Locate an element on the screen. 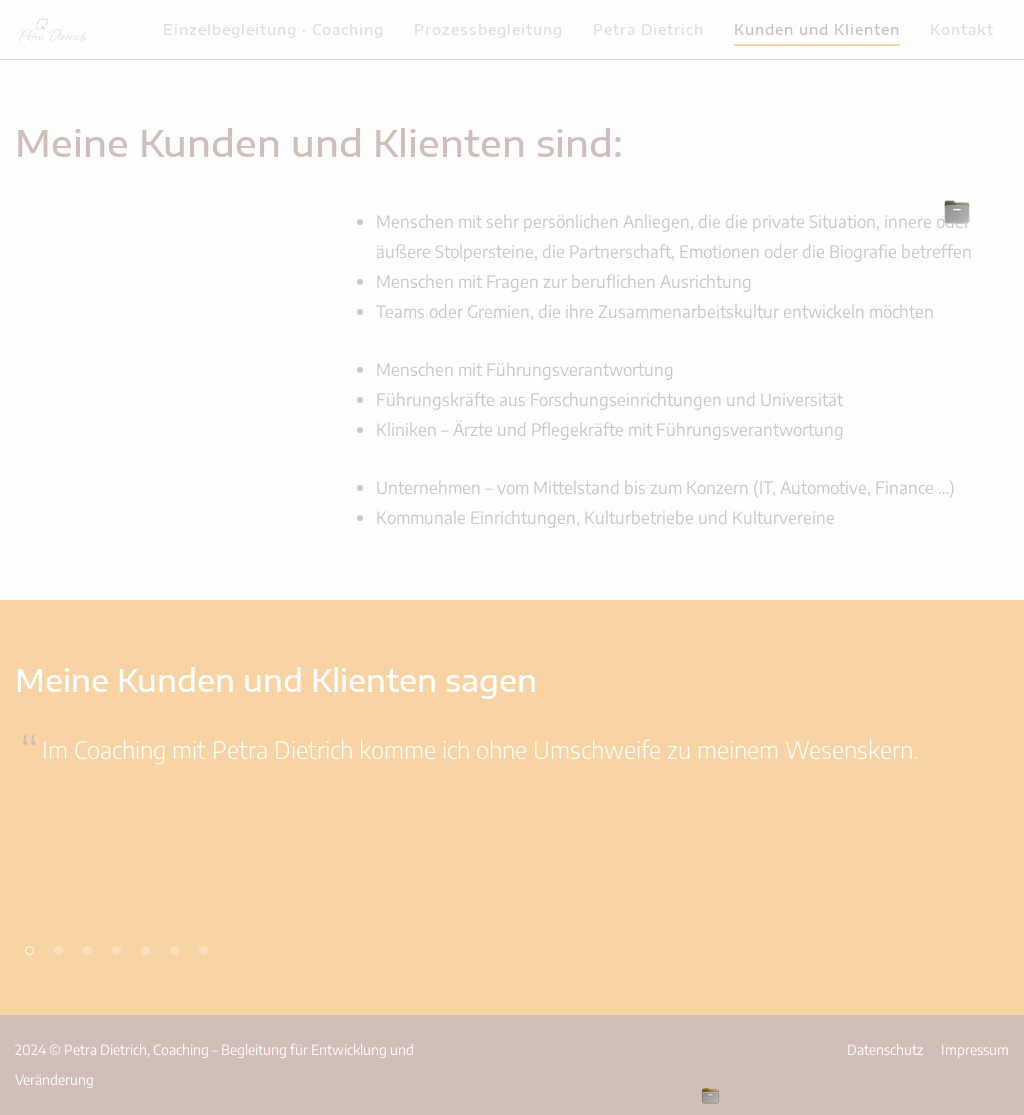  open the file manager application is located at coordinates (957, 212).